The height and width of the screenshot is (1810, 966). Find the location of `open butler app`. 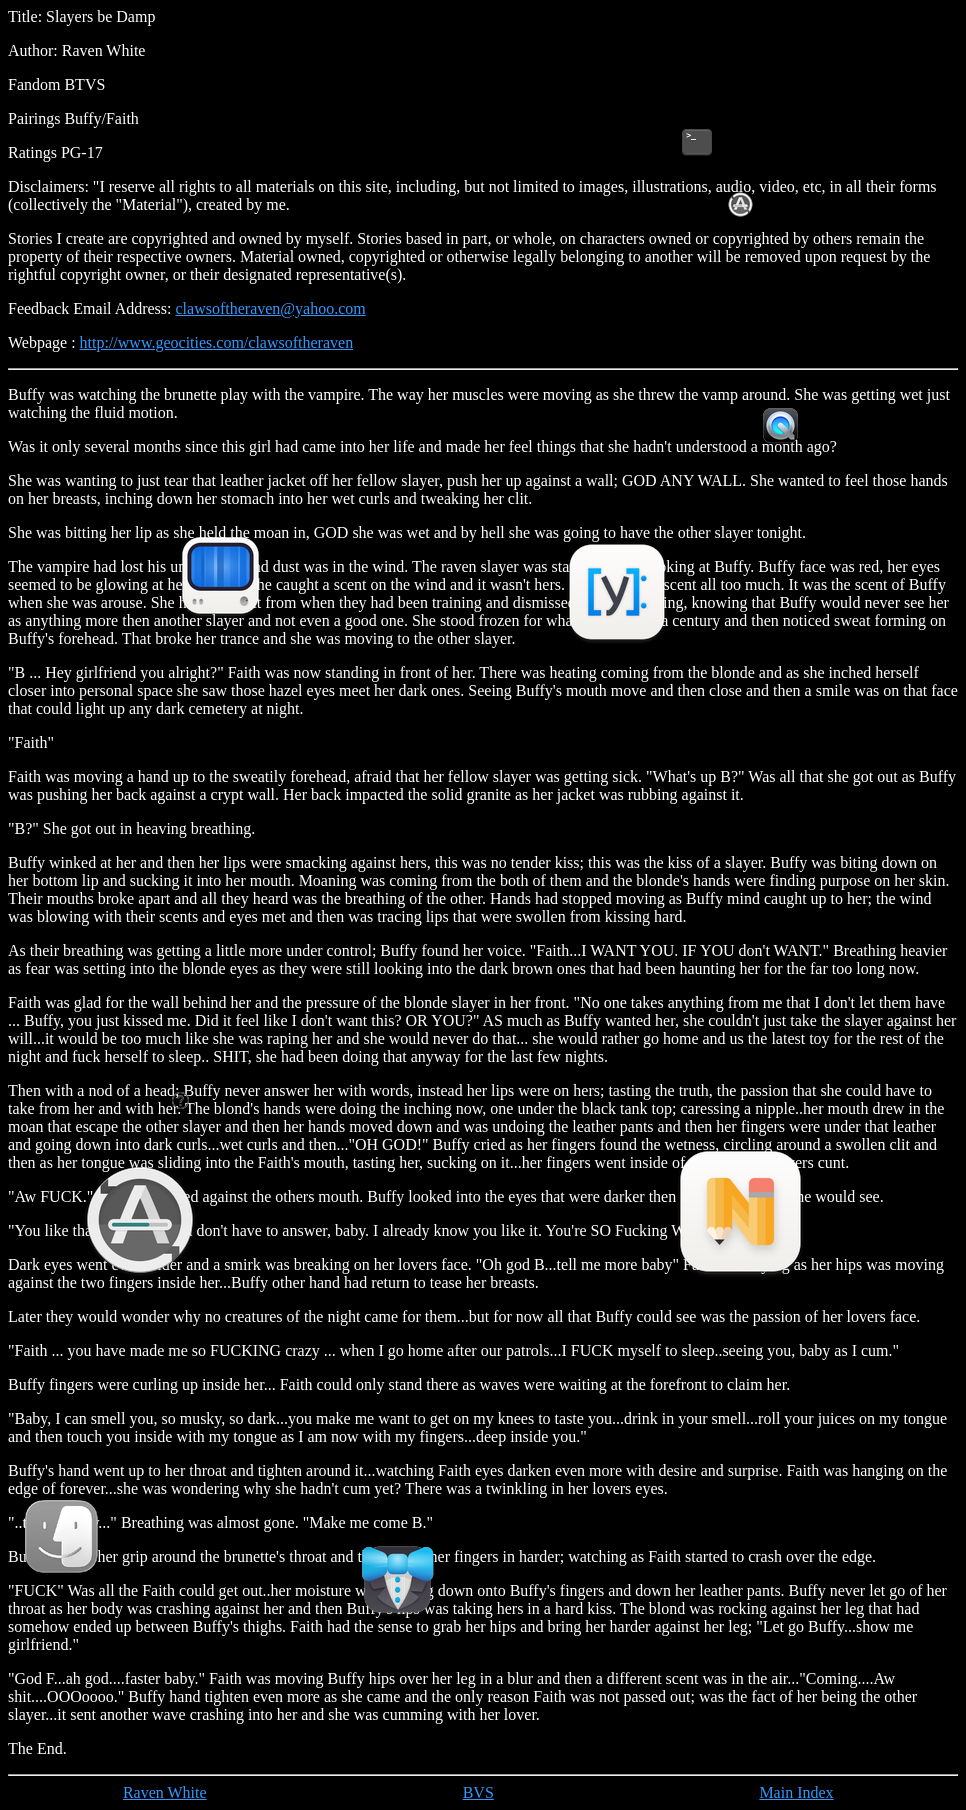

open butler app is located at coordinates (397, 1579).